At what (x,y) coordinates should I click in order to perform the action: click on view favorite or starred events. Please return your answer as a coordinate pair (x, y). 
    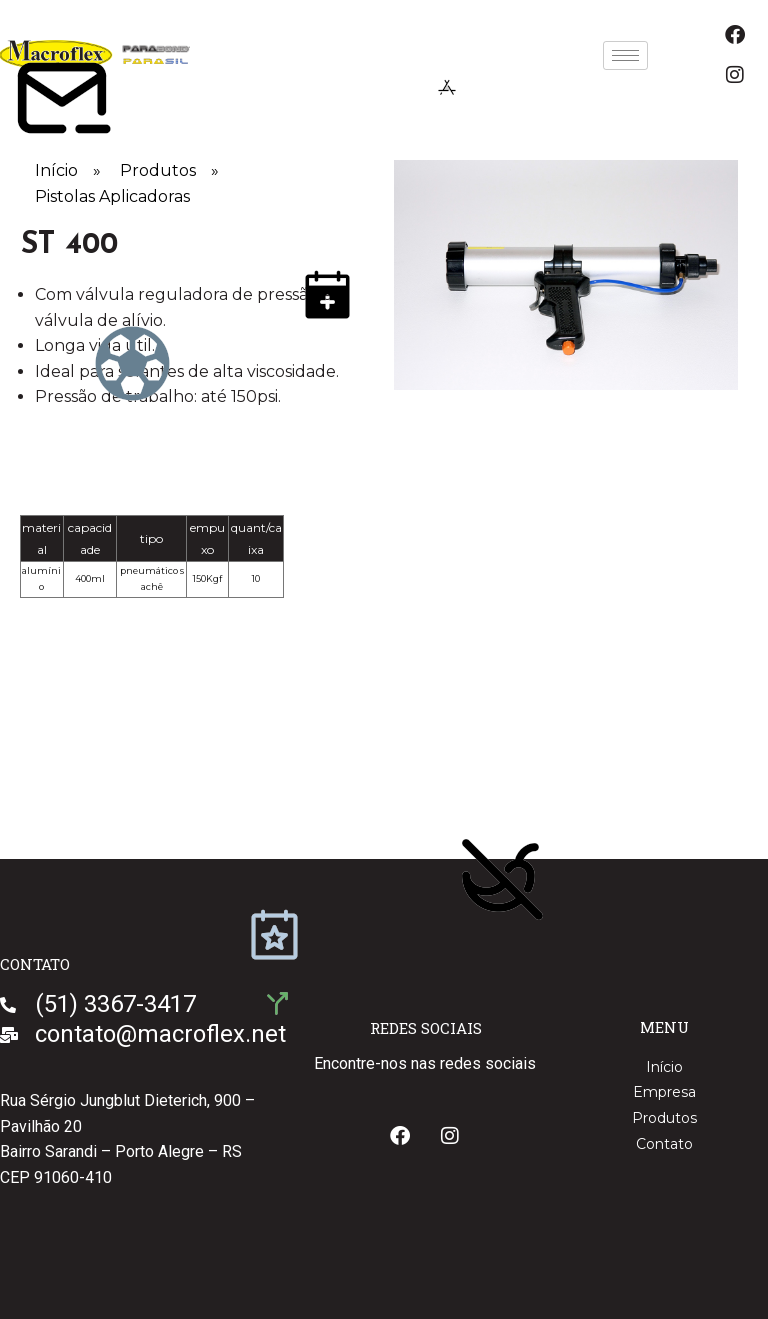
    Looking at the image, I should click on (274, 936).